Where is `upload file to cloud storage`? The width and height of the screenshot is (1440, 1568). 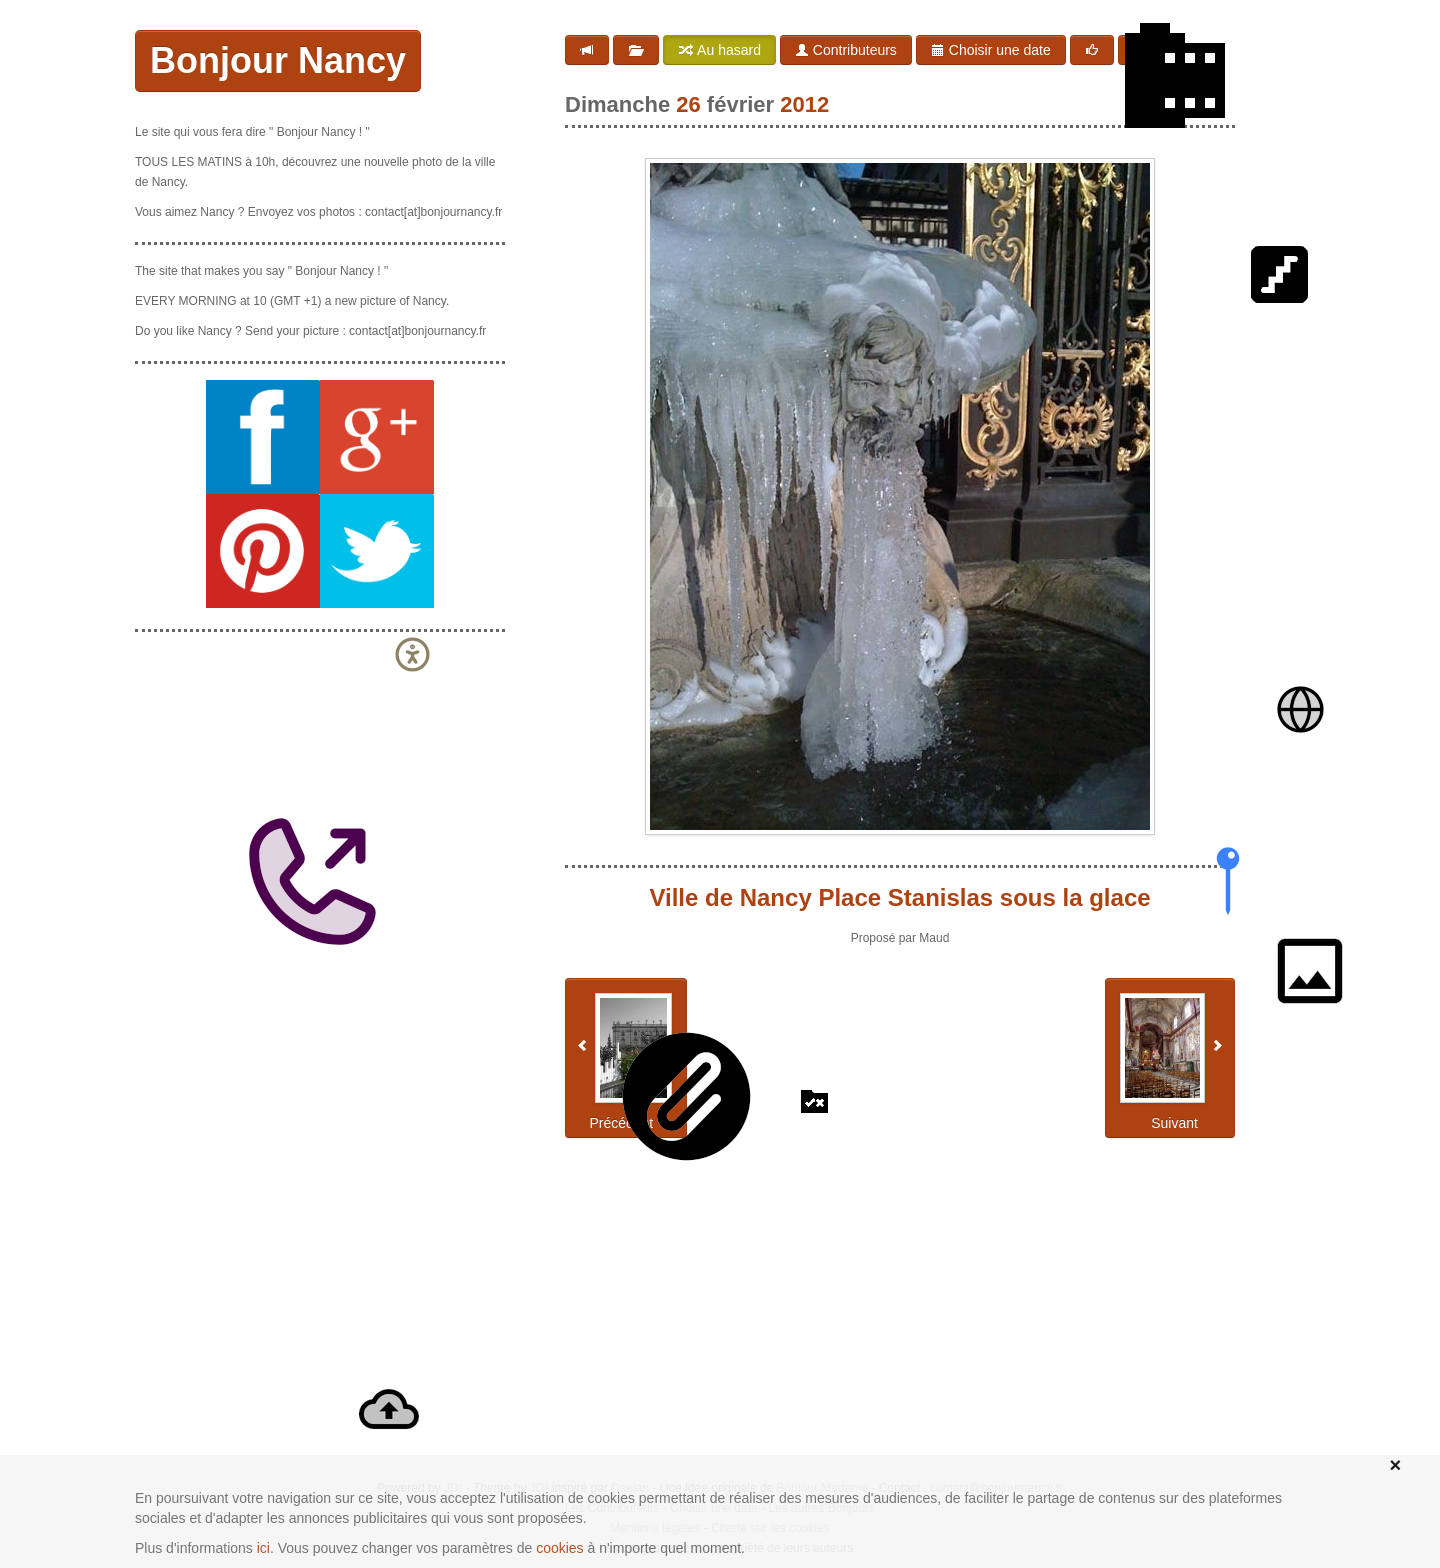 upload file to cloud storage is located at coordinates (389, 1409).